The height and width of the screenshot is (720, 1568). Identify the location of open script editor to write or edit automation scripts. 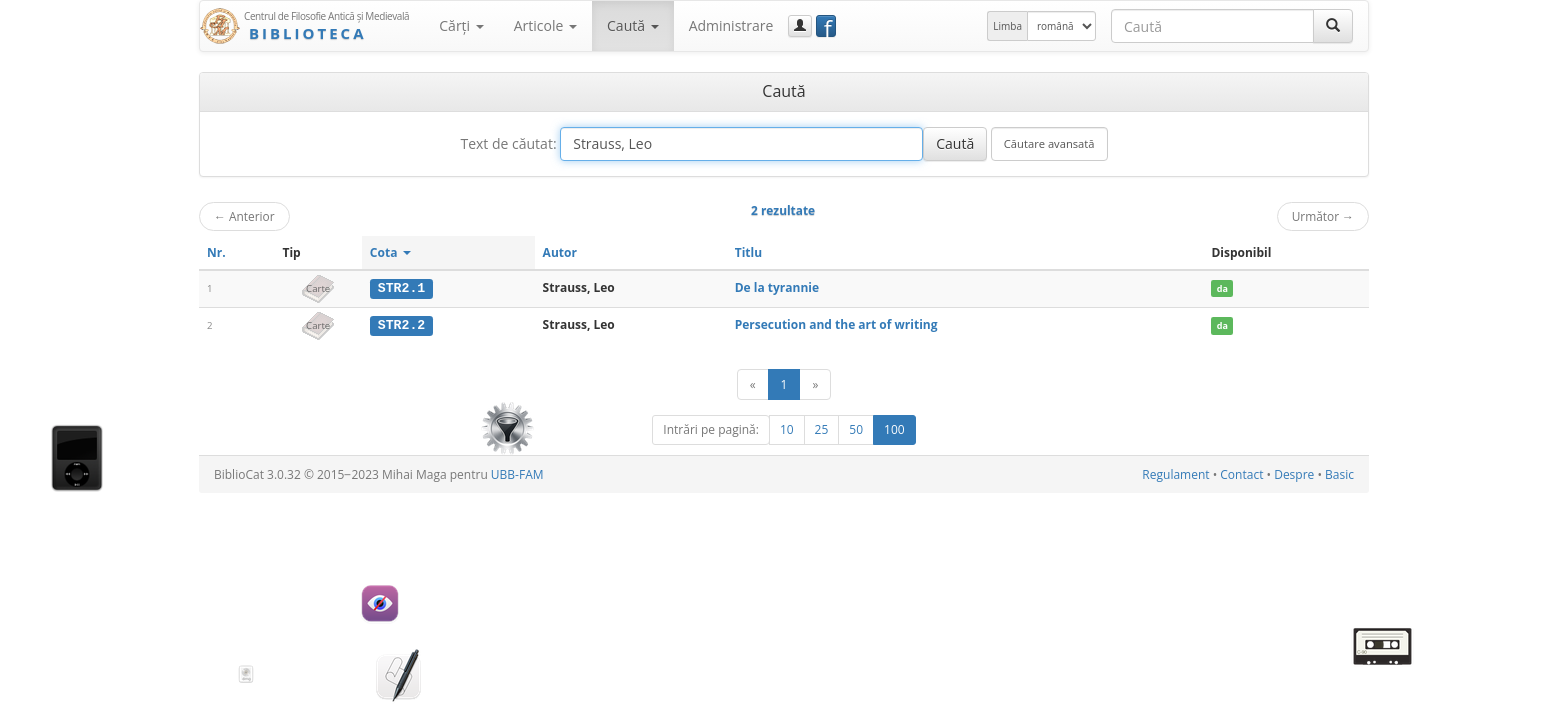
(398, 676).